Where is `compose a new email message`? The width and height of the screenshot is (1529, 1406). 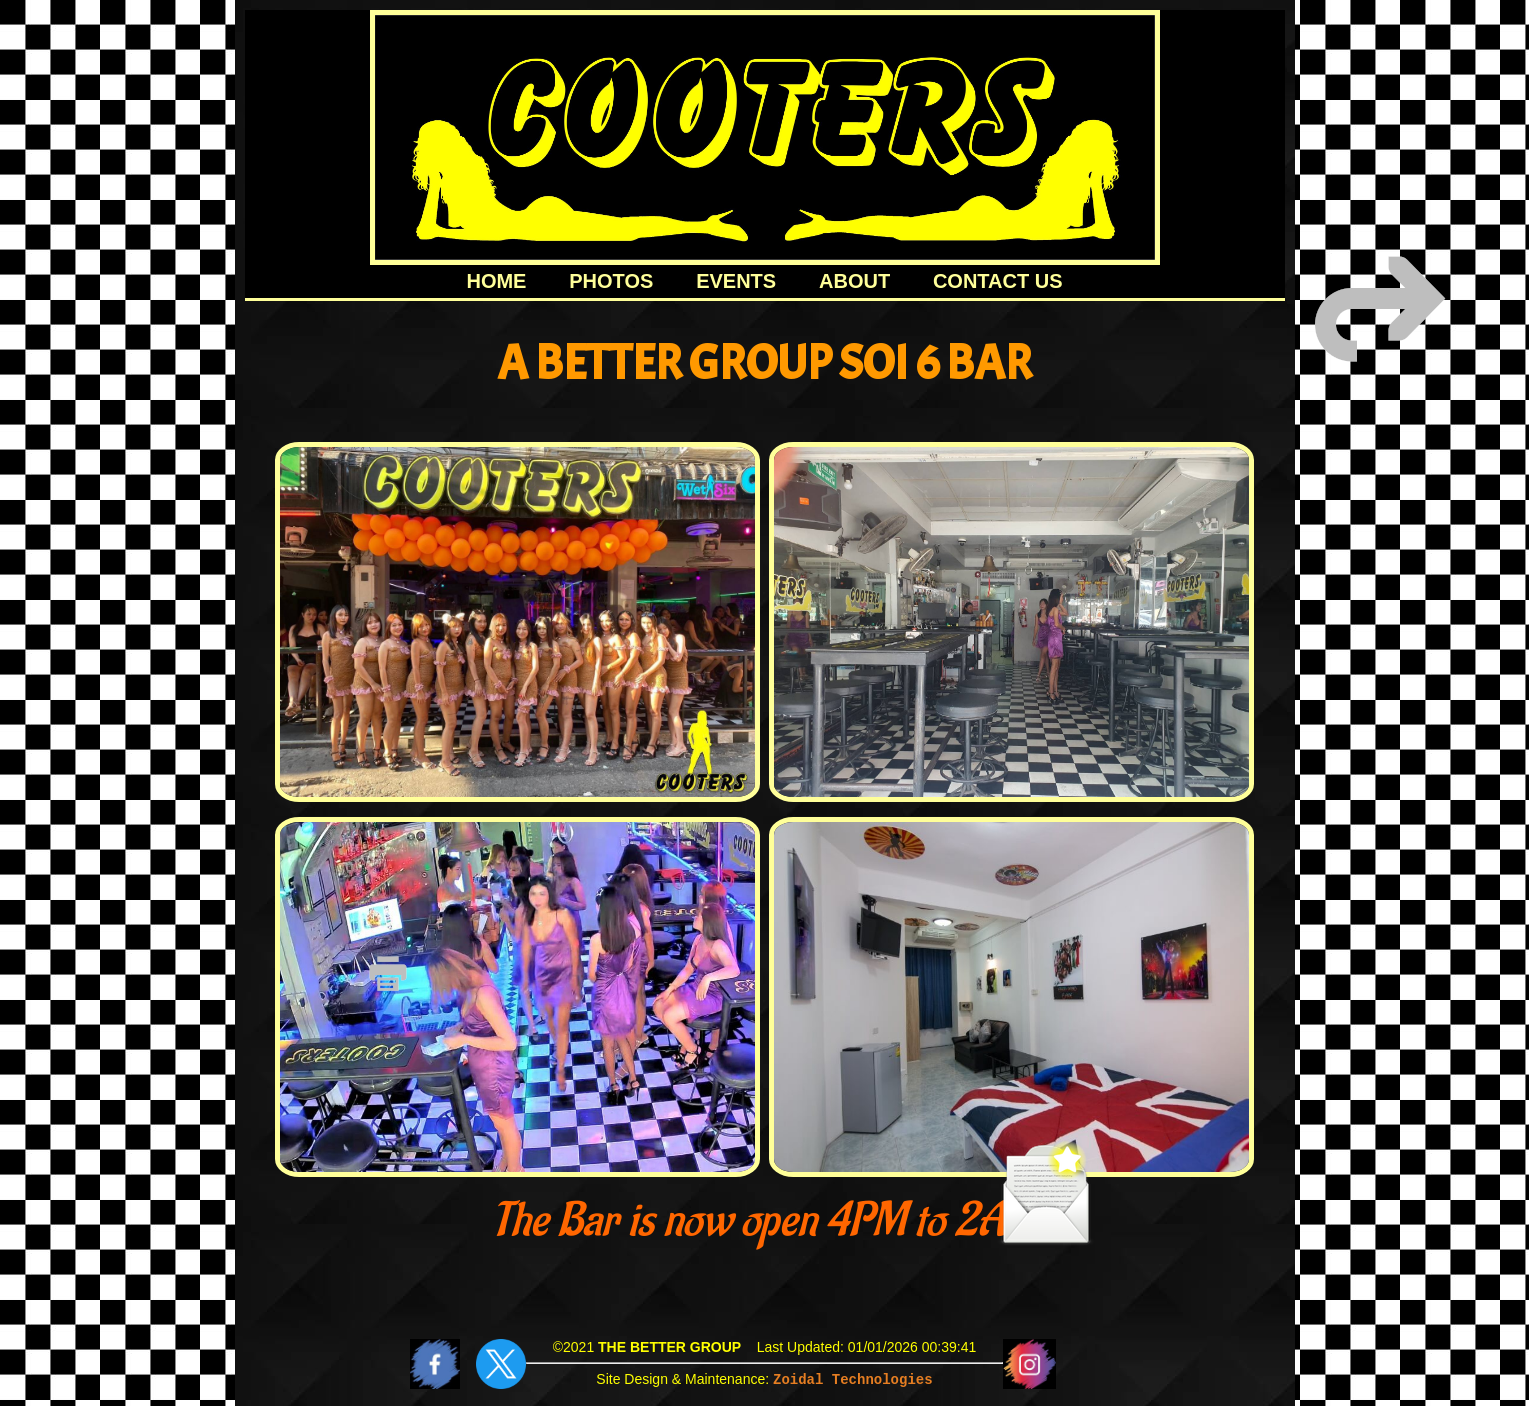
compose a new email message is located at coordinates (1046, 1196).